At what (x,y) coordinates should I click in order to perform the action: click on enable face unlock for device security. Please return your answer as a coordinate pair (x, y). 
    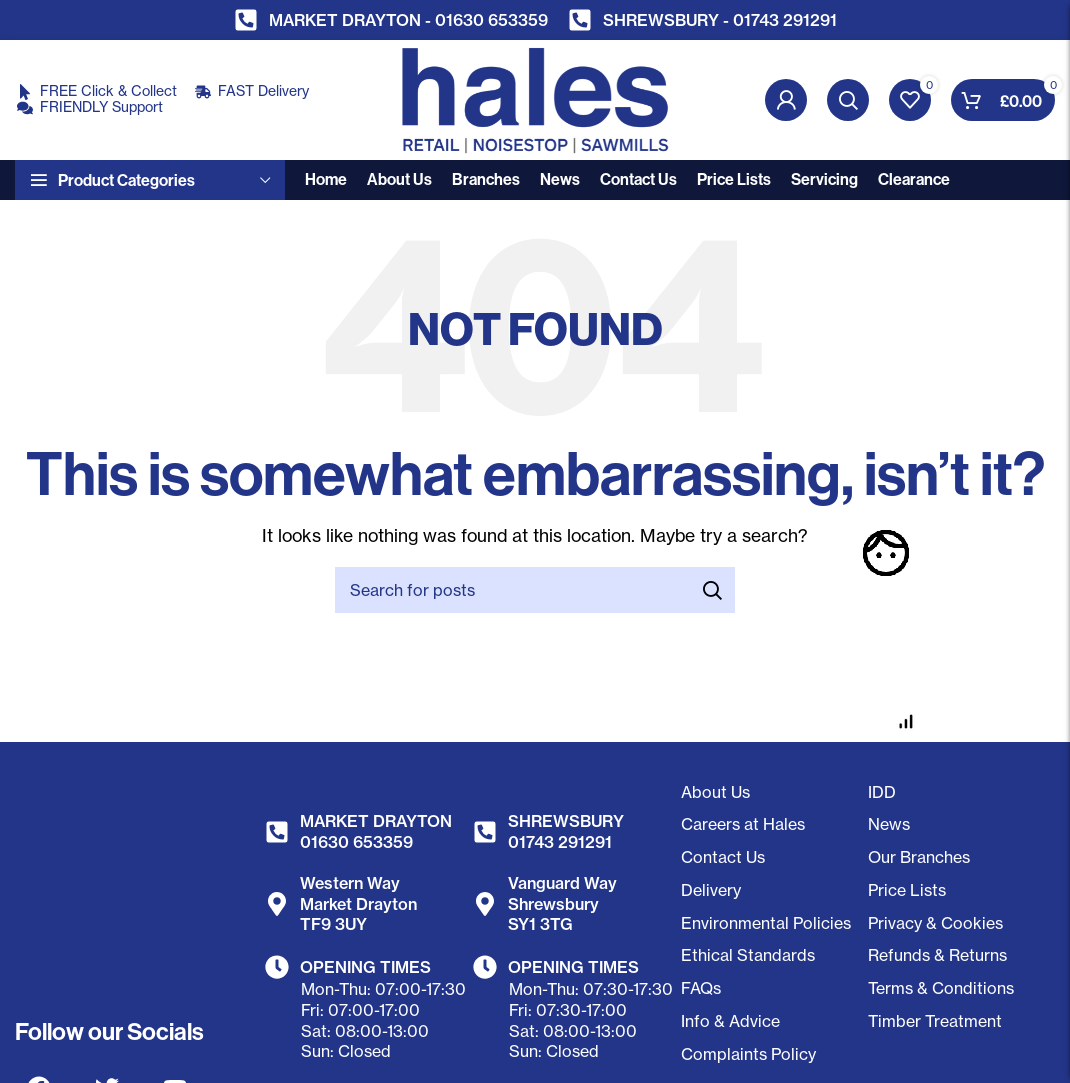
    Looking at the image, I should click on (886, 553).